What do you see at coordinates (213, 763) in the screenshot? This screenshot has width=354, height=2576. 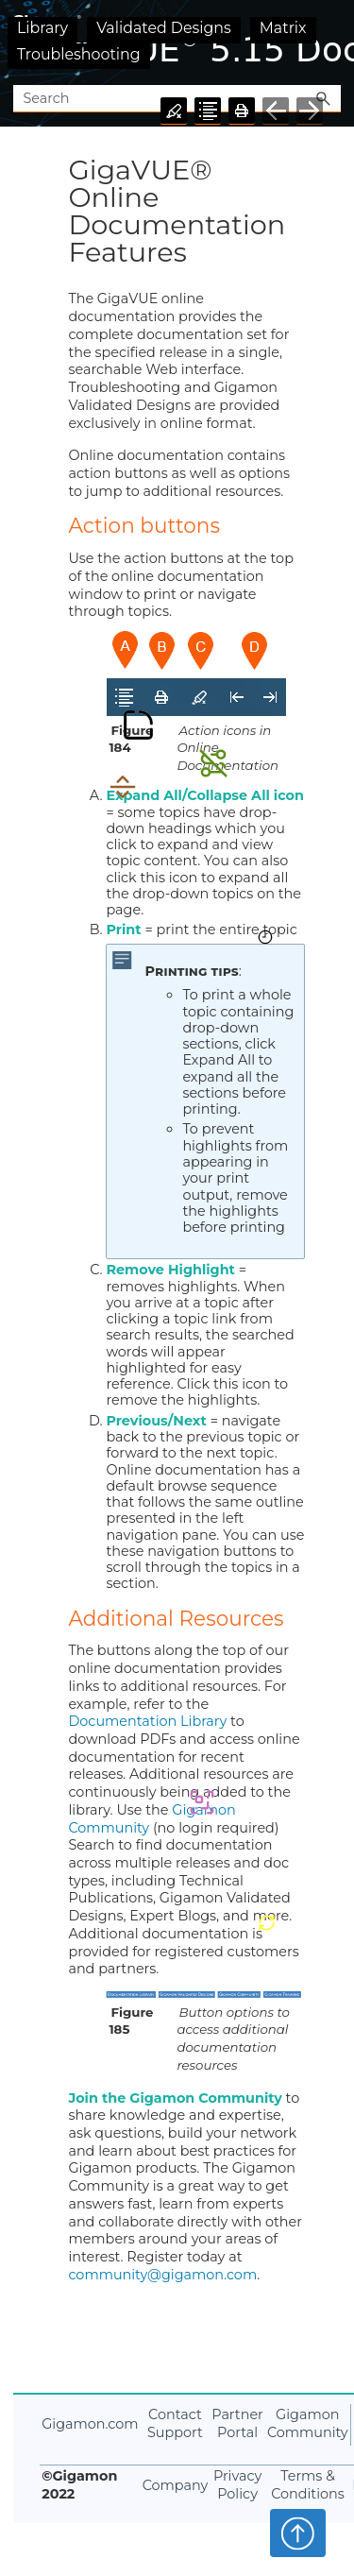 I see `disable route navigation` at bounding box center [213, 763].